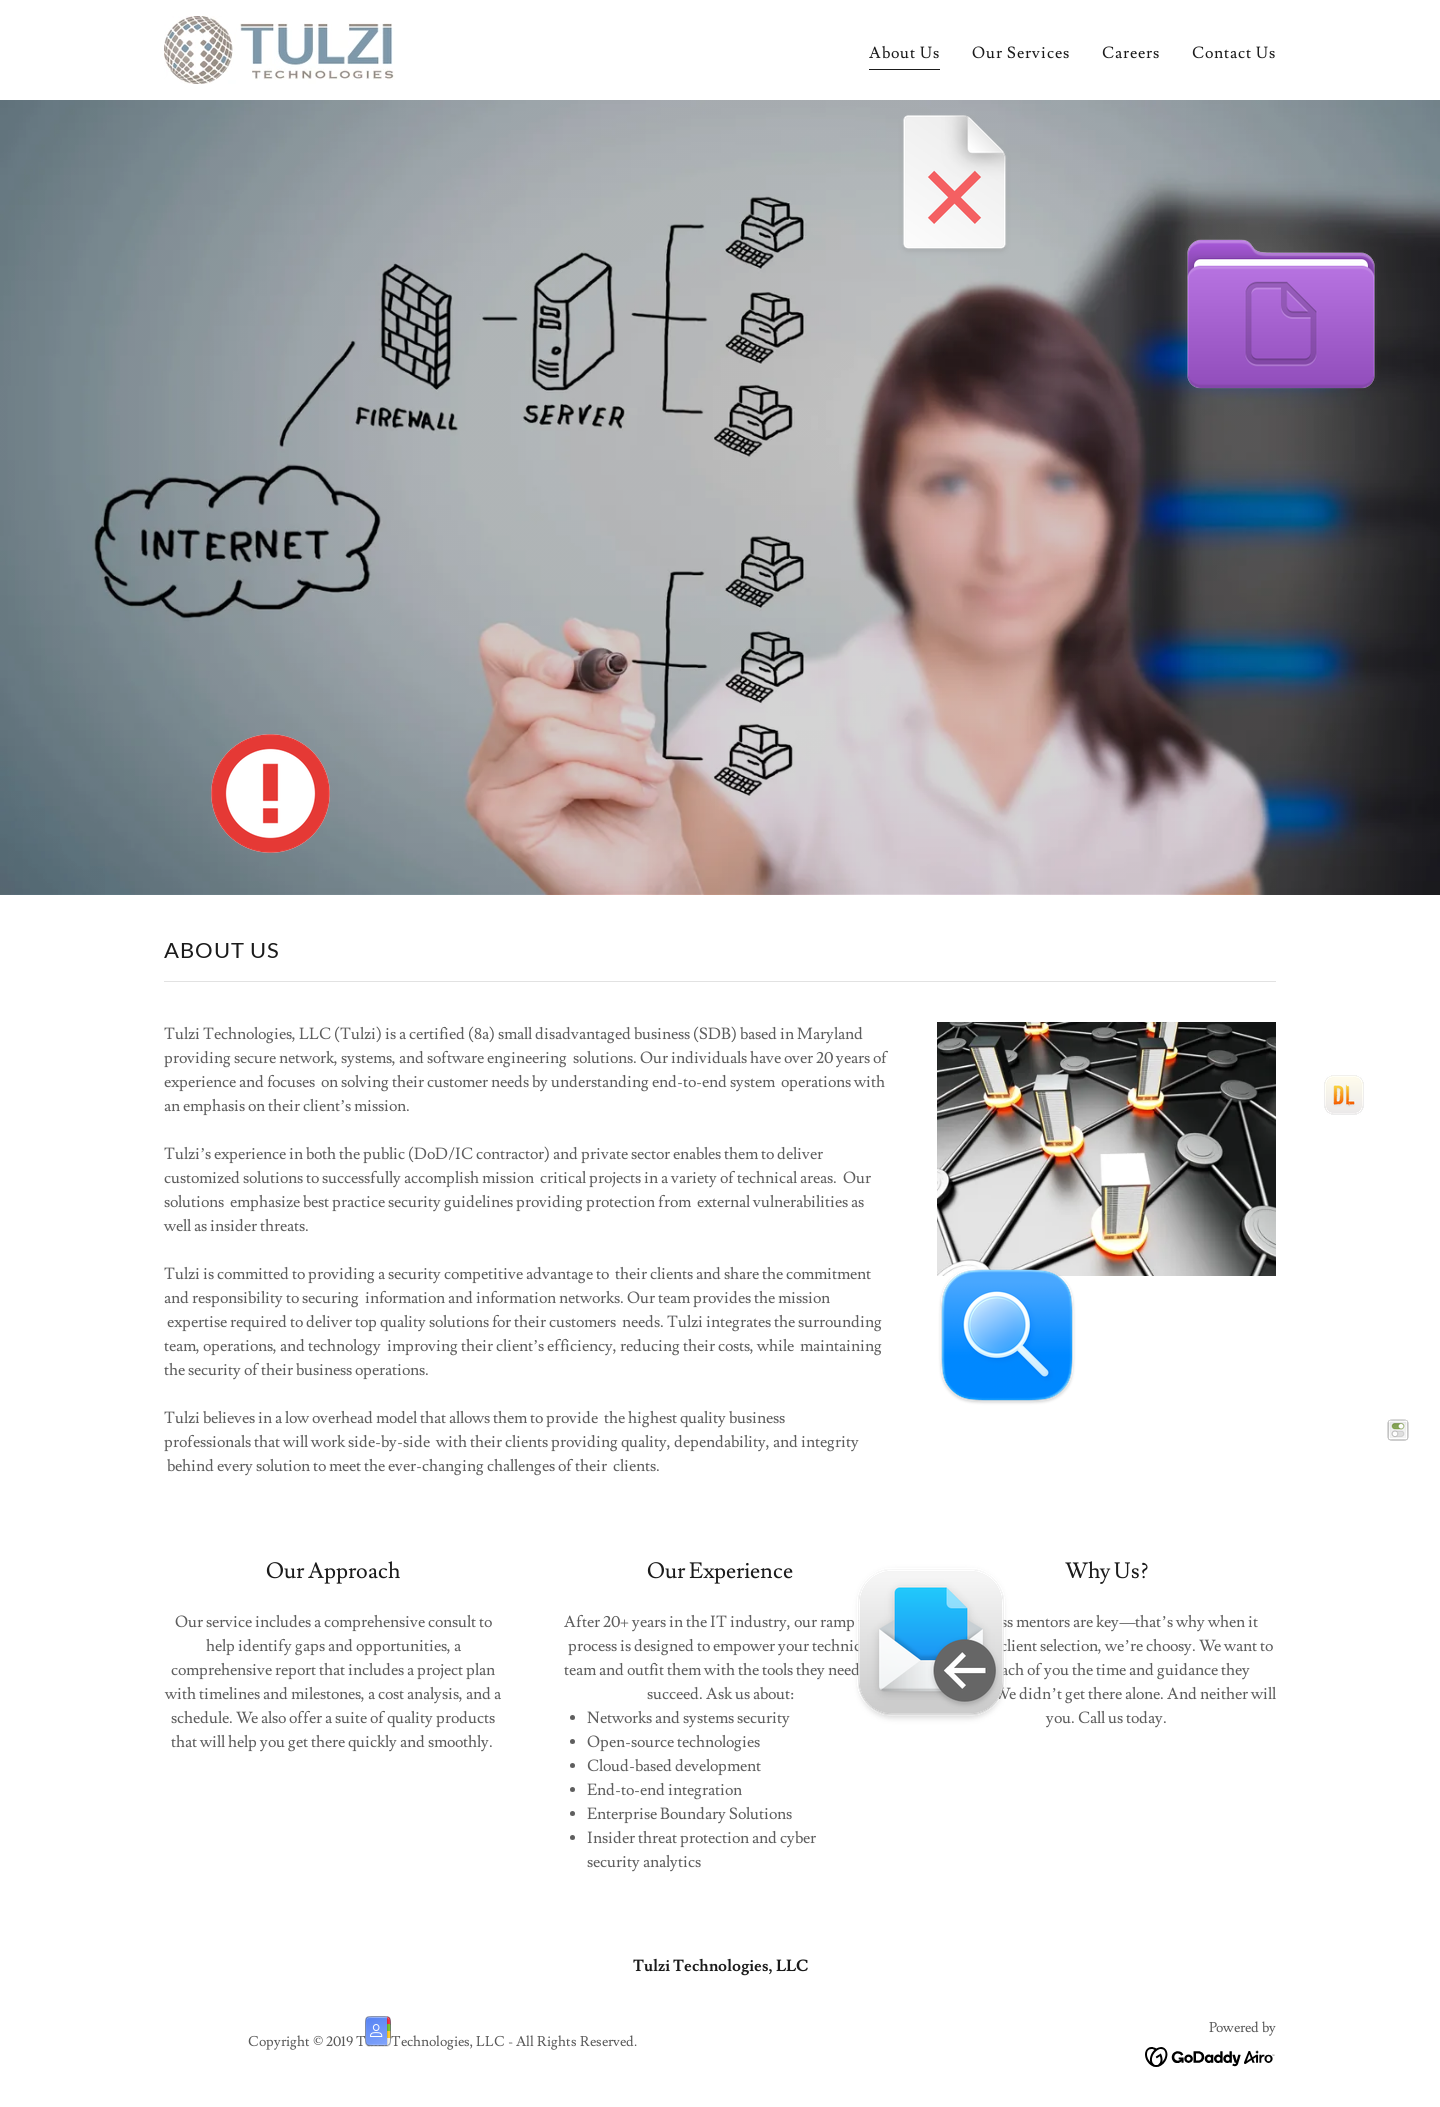 This screenshot has width=1440, height=2107. What do you see at coordinates (931, 1642) in the screenshot?
I see `import contacts or data into kontact` at bounding box center [931, 1642].